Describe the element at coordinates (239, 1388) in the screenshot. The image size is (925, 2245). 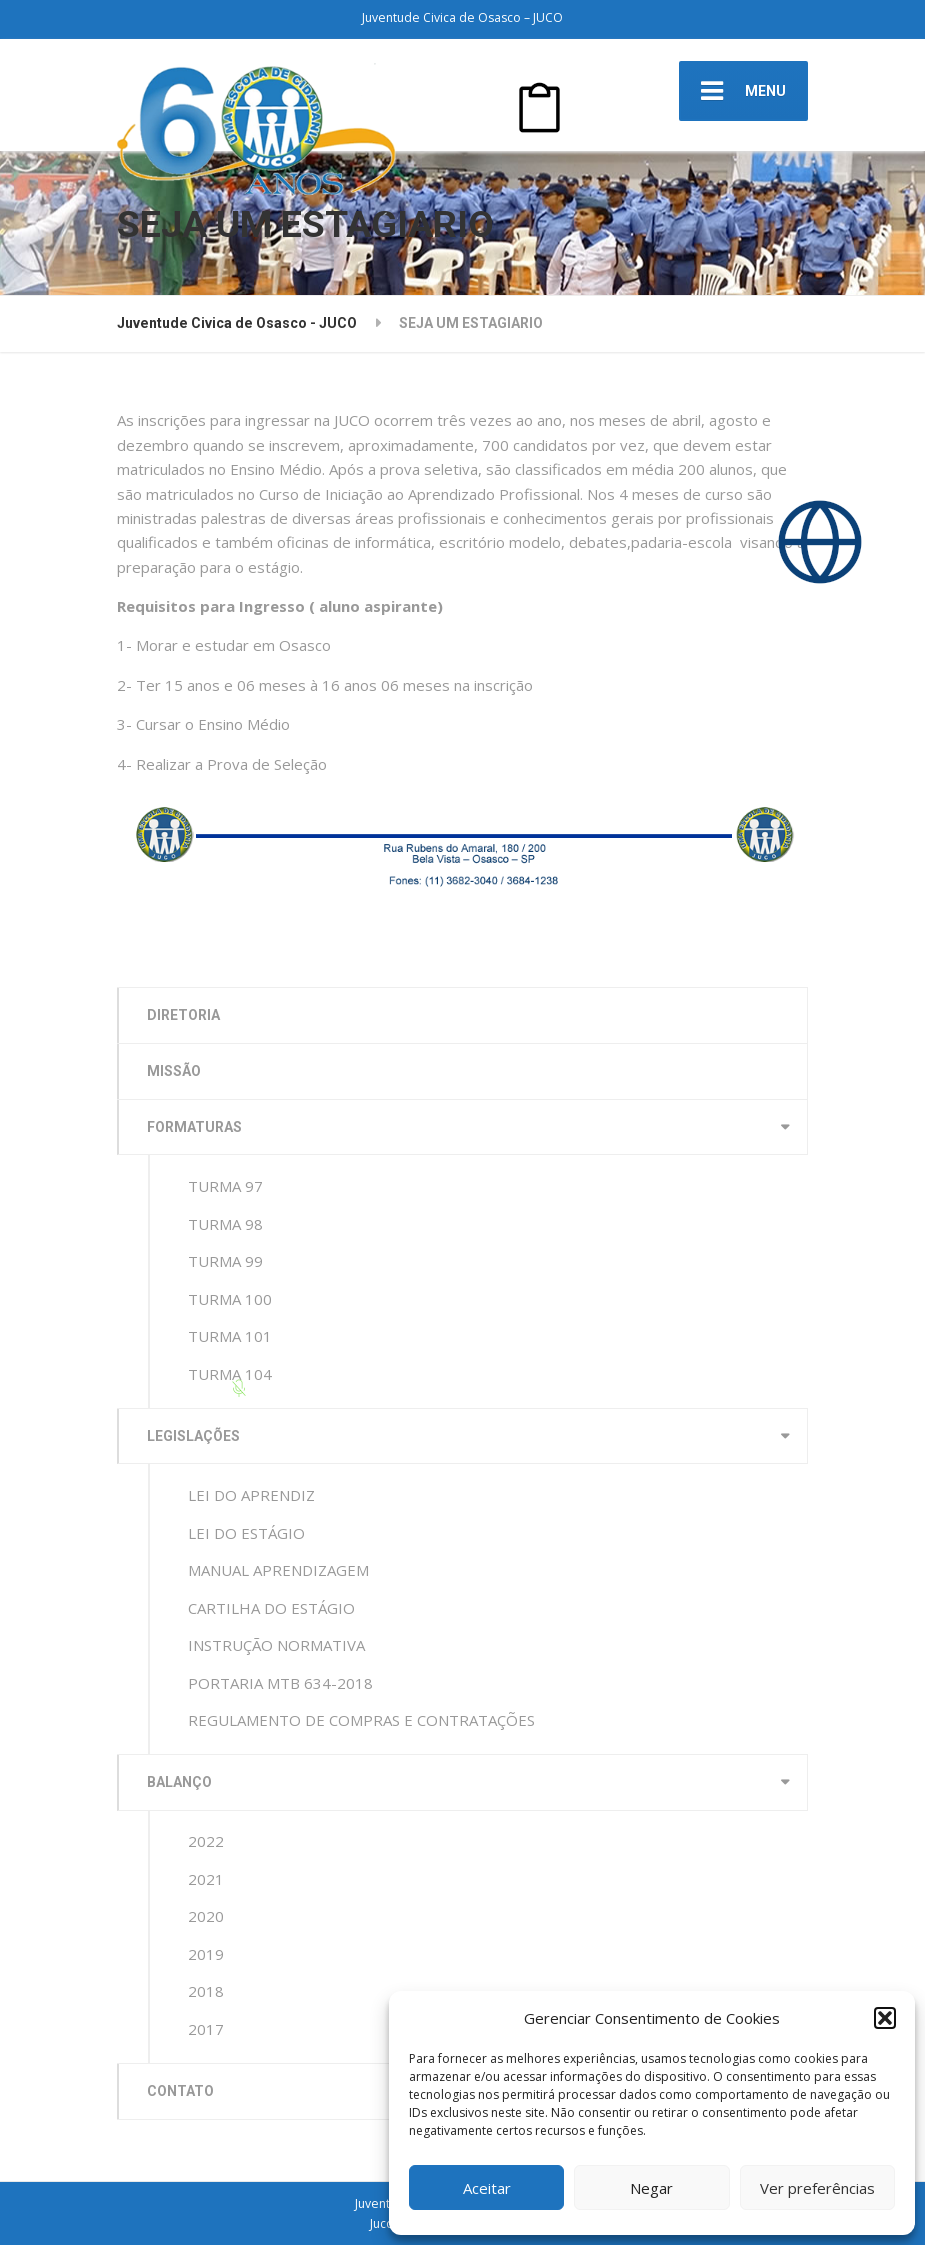
I see `mute your microphone` at that location.